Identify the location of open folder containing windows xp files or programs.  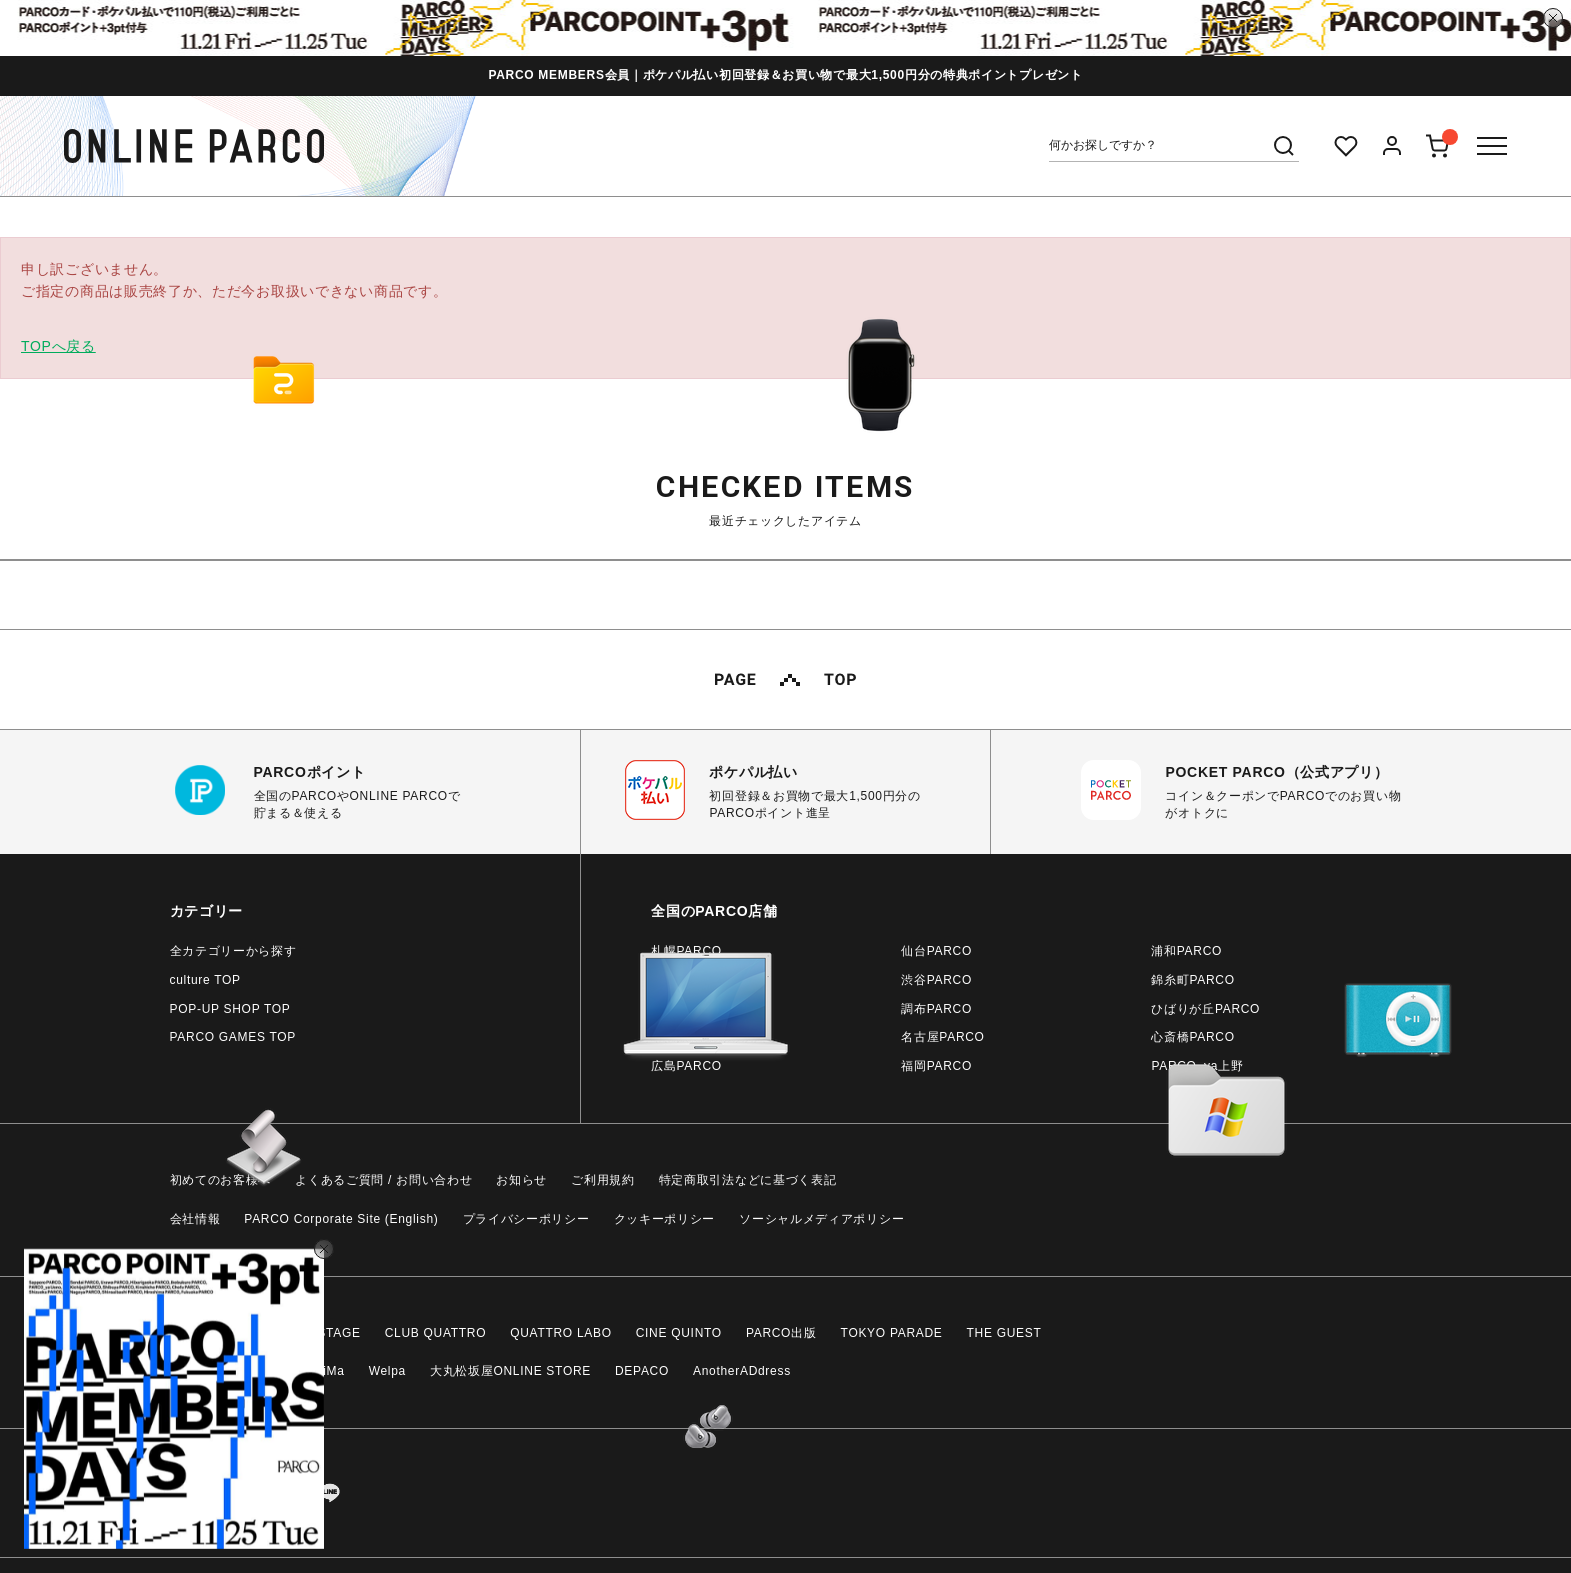
(1226, 1113).